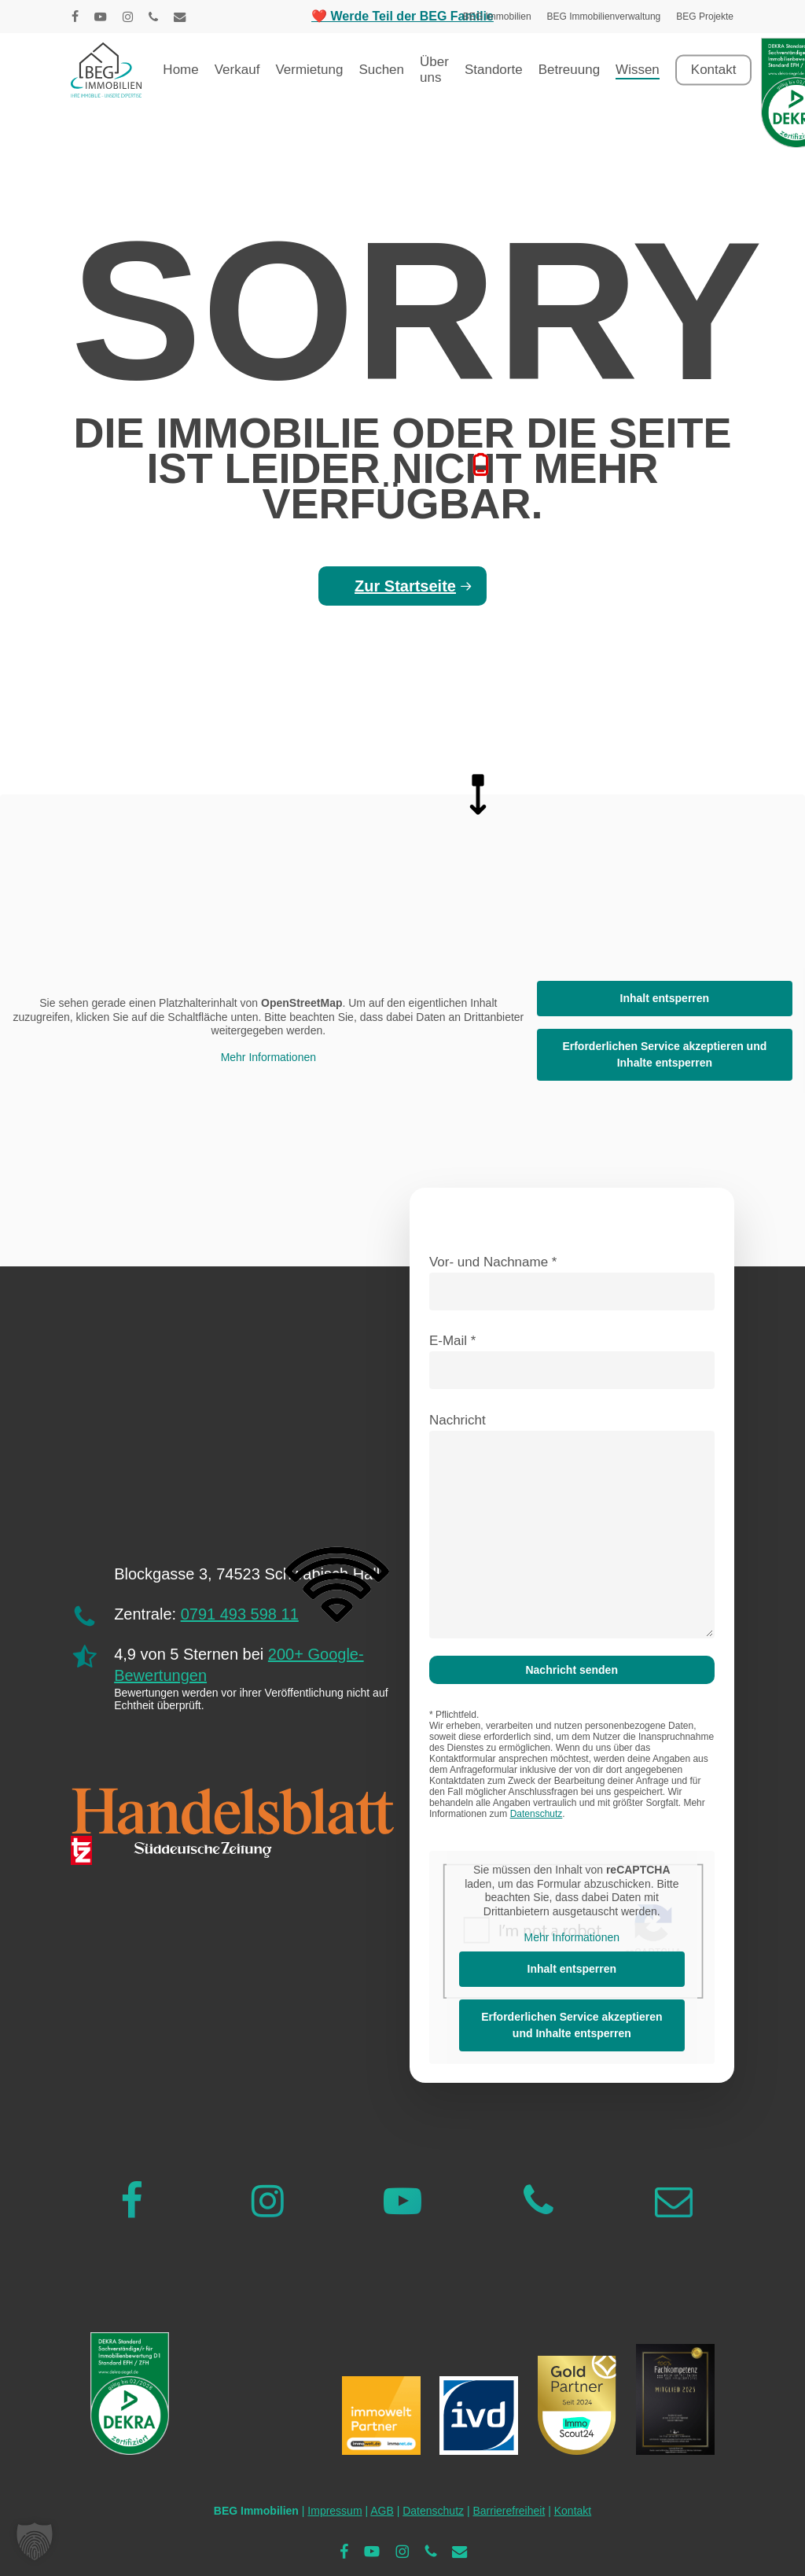 This screenshot has width=805, height=2576. What do you see at coordinates (478, 794) in the screenshot?
I see `download or save content` at bounding box center [478, 794].